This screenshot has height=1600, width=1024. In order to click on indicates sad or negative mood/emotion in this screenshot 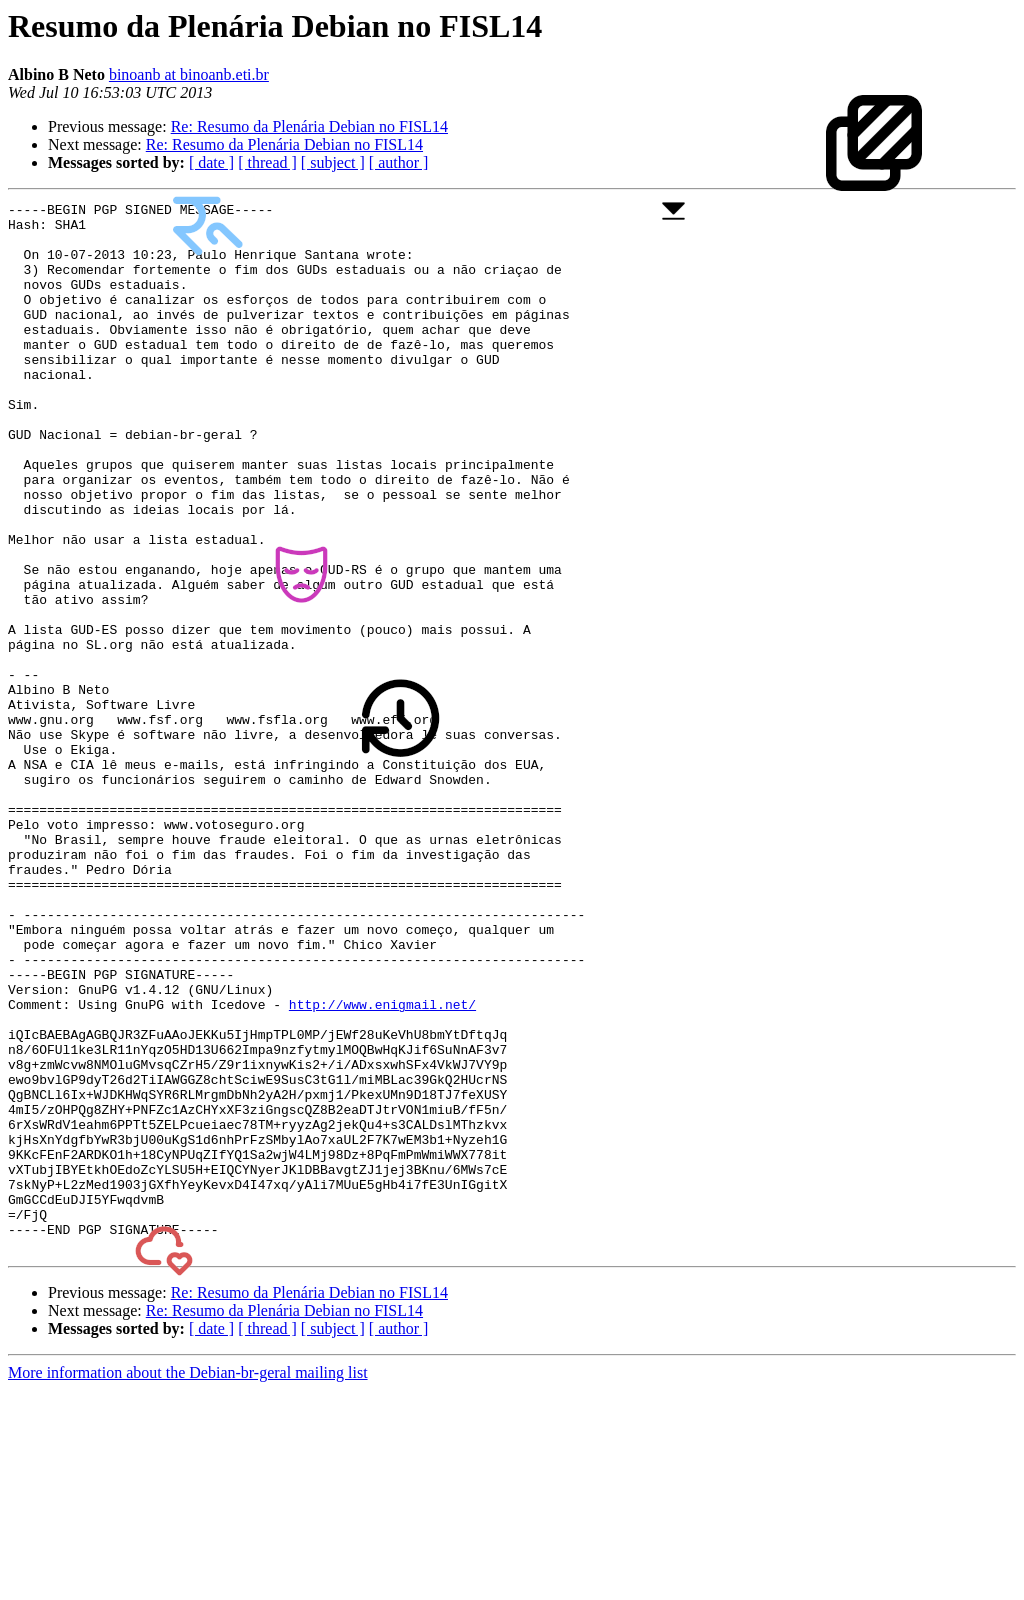, I will do `click(301, 572)`.